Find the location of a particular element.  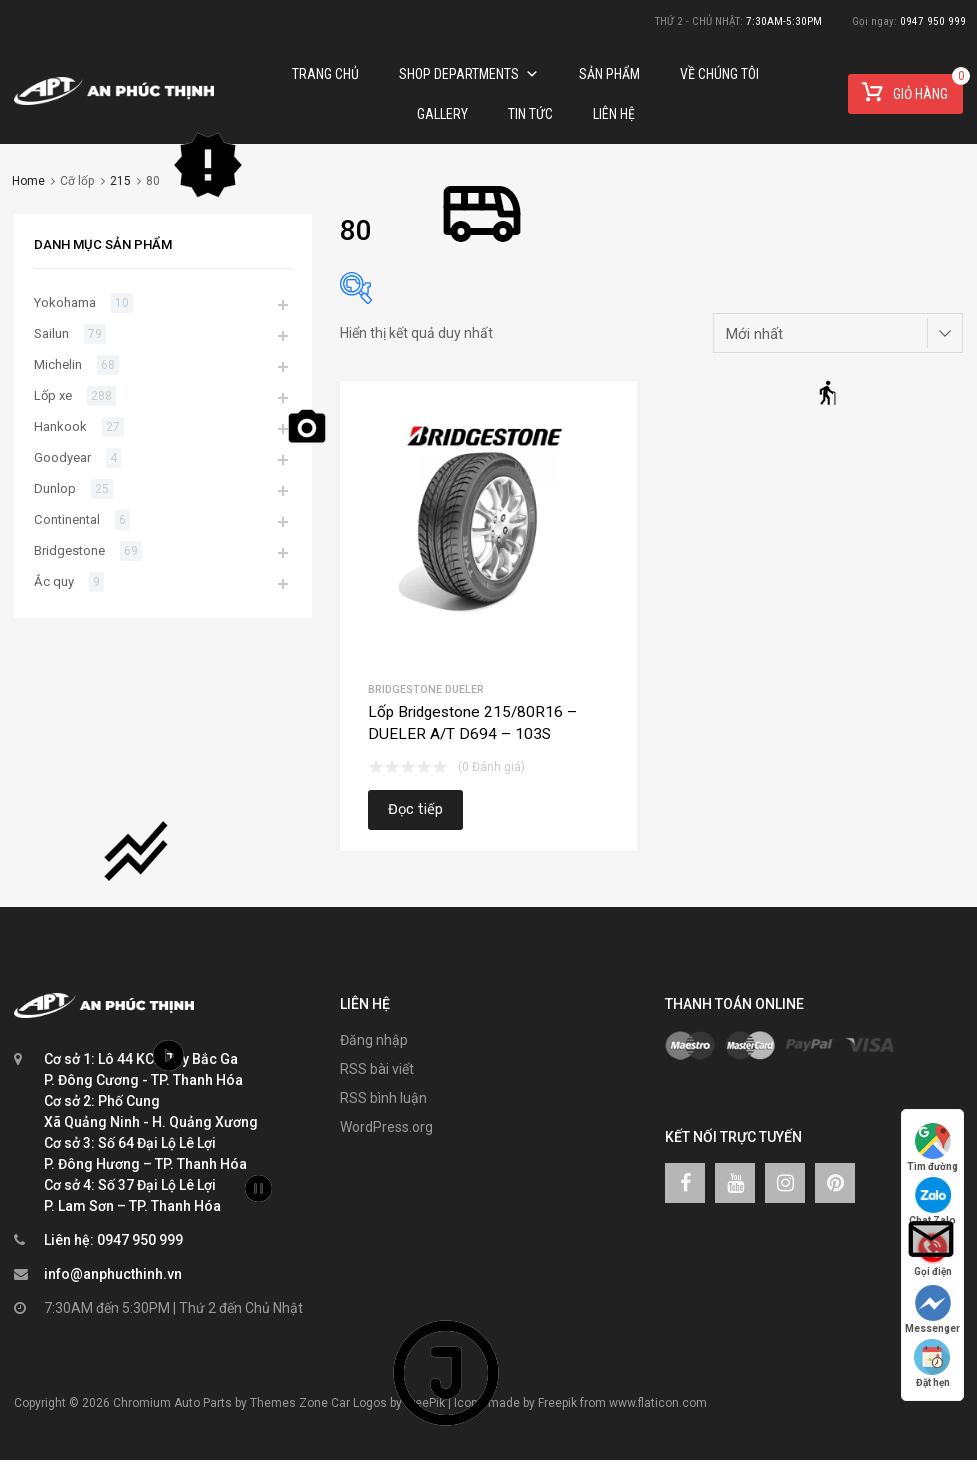

open your email inbox is located at coordinates (931, 1239).